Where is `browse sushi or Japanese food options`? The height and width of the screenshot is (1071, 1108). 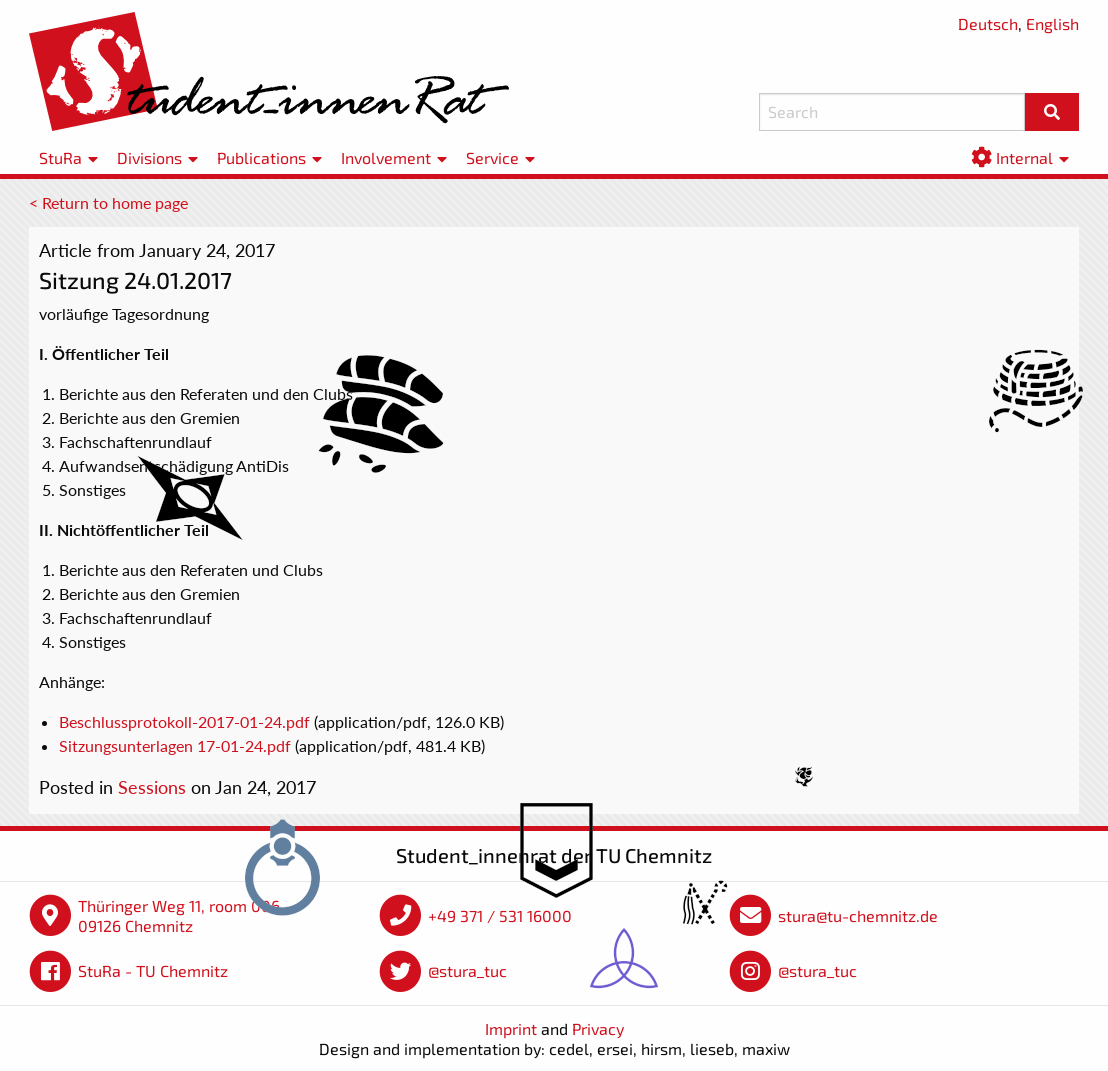 browse sushi or Japanese food options is located at coordinates (381, 414).